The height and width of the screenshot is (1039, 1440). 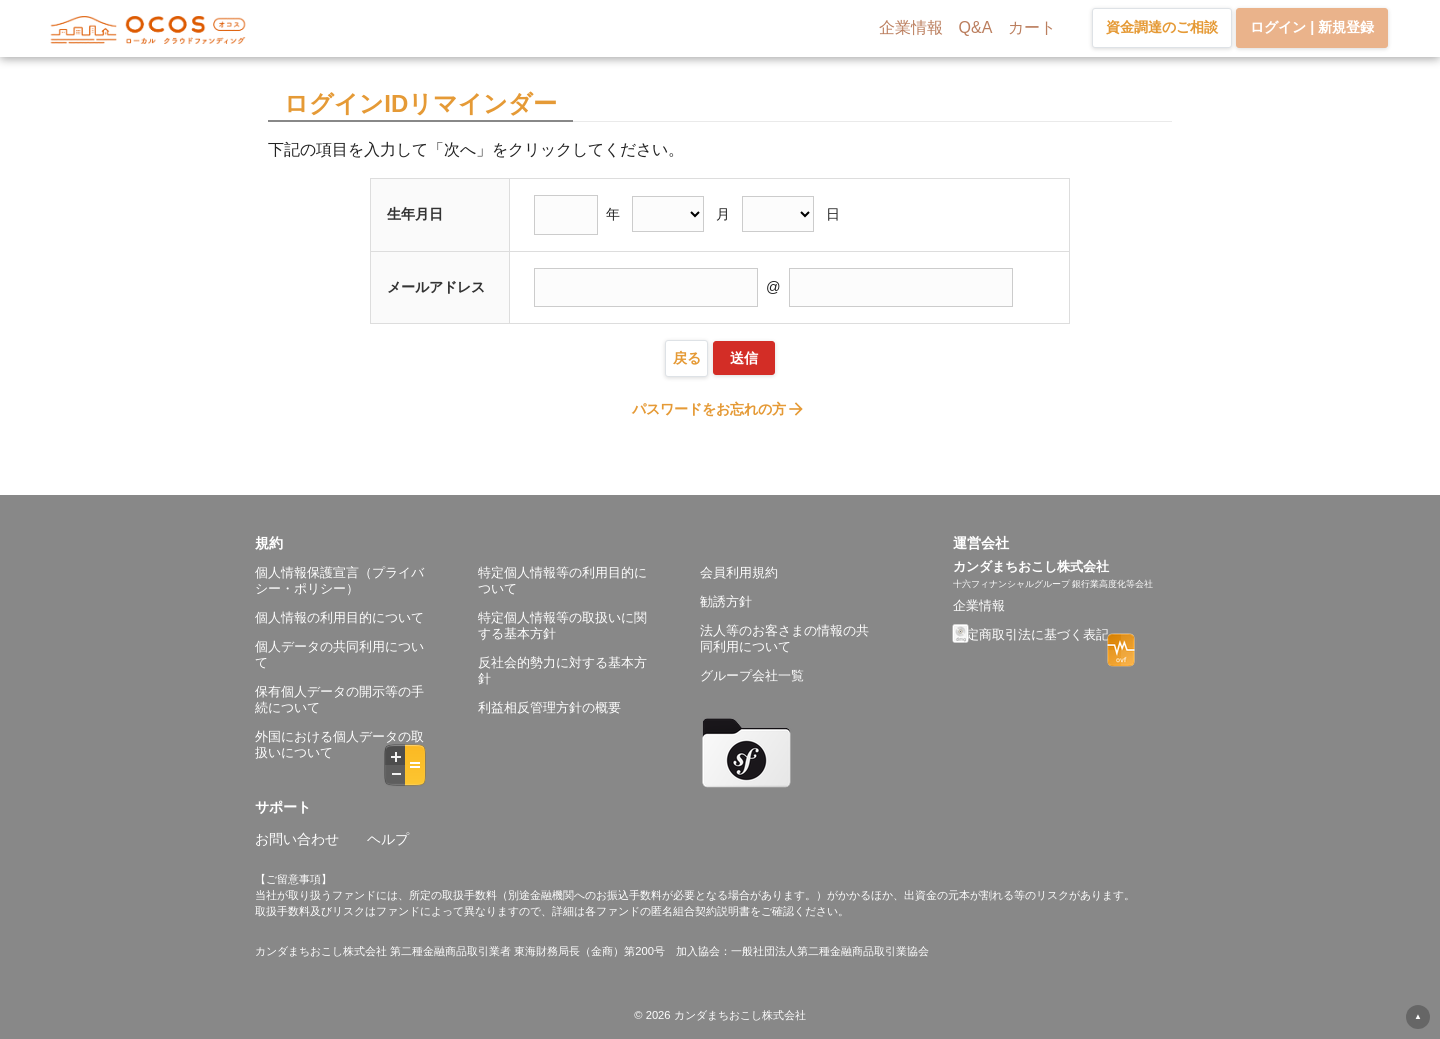 What do you see at coordinates (1121, 650) in the screenshot?
I see `open a VirtualBox appliance file` at bounding box center [1121, 650].